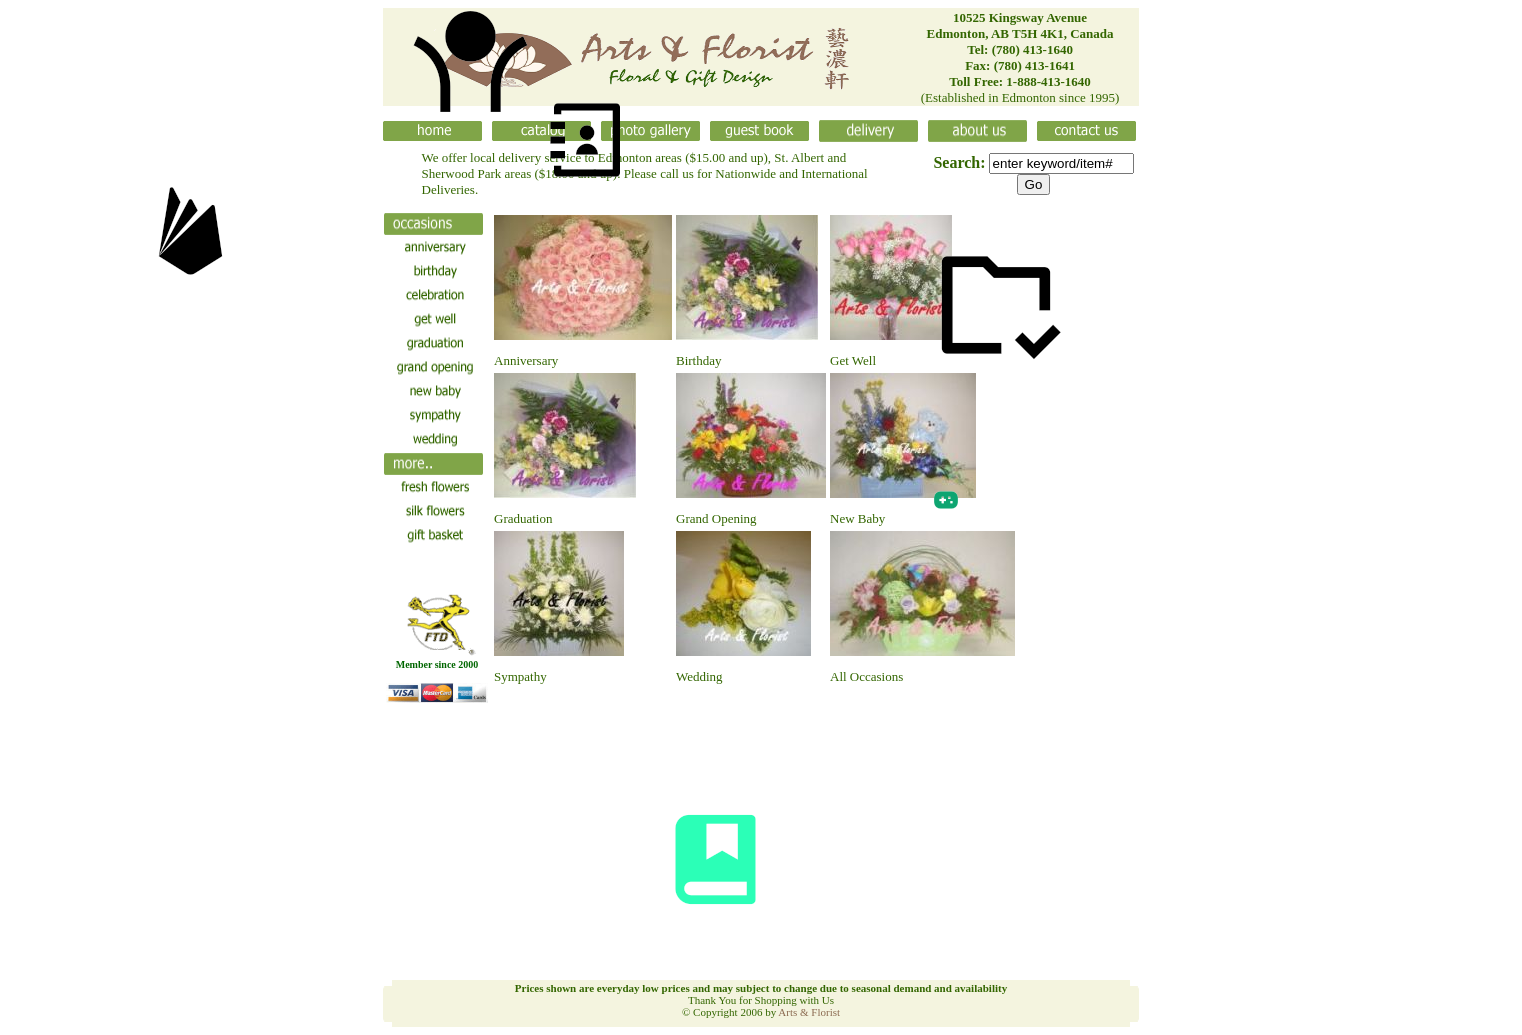 The image size is (1522, 1035). Describe the element at coordinates (996, 305) in the screenshot. I see `folder successfully verified or approved` at that location.